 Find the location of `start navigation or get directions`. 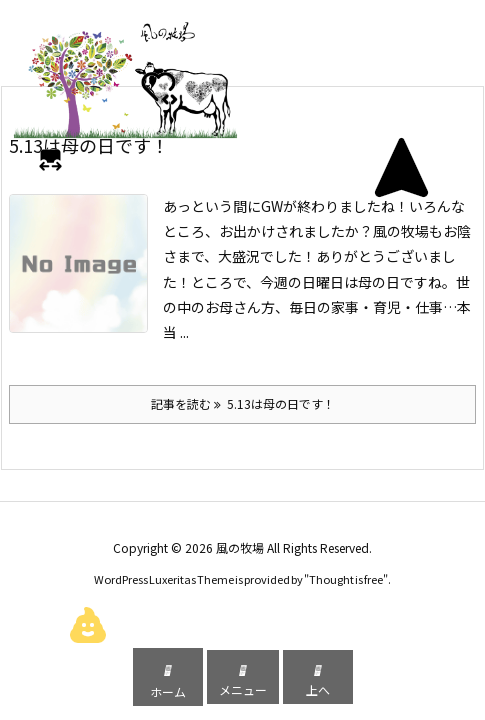

start navigation or get directions is located at coordinates (401, 167).